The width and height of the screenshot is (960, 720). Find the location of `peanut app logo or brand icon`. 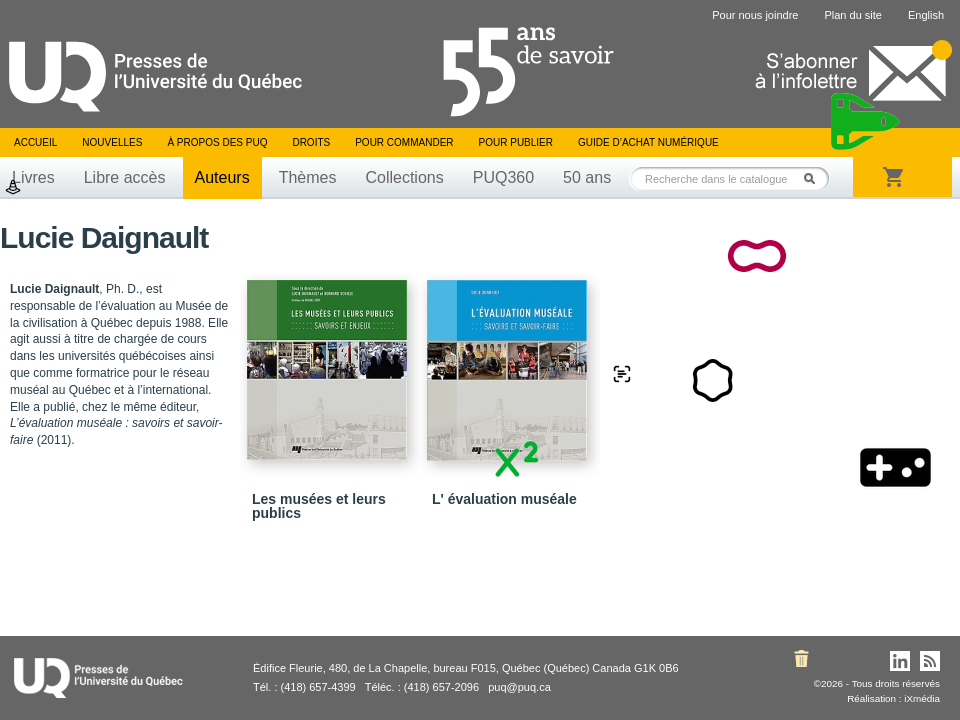

peanut app logo or brand icon is located at coordinates (757, 256).